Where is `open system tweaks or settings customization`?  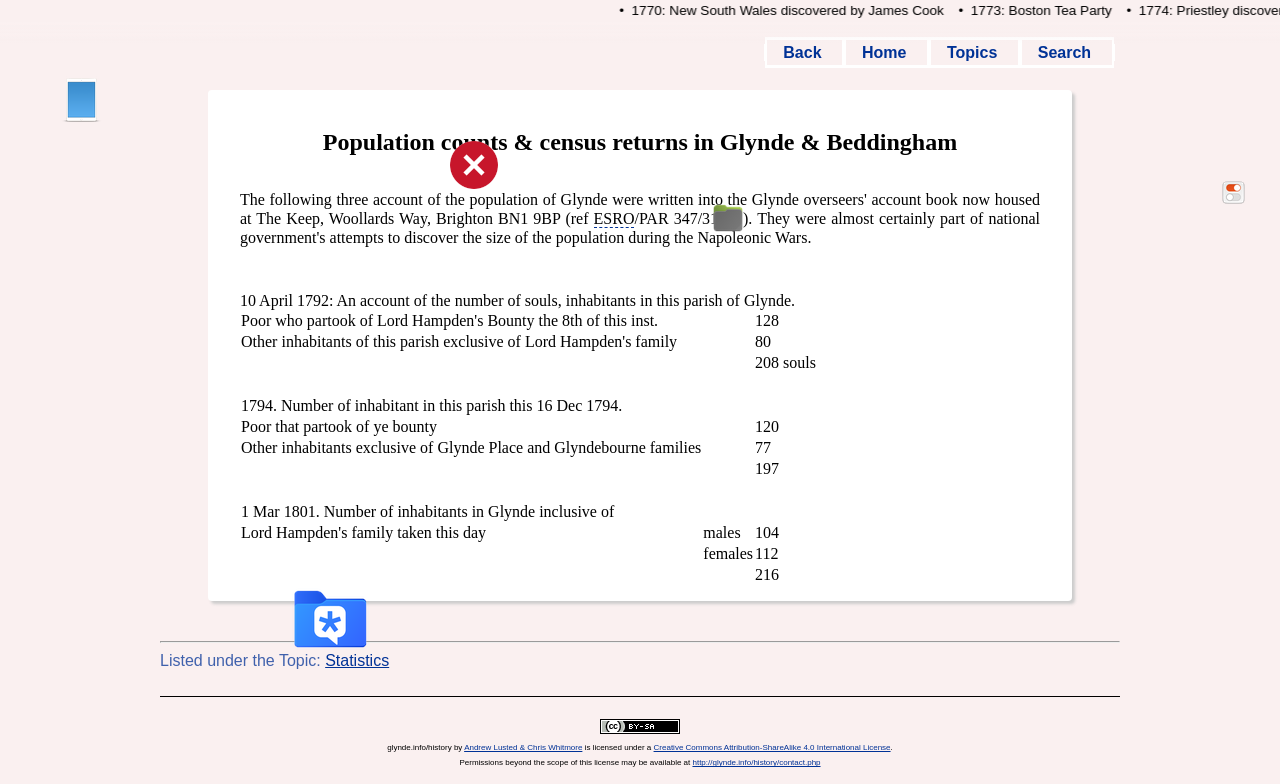 open system tweaks or settings customization is located at coordinates (1233, 192).